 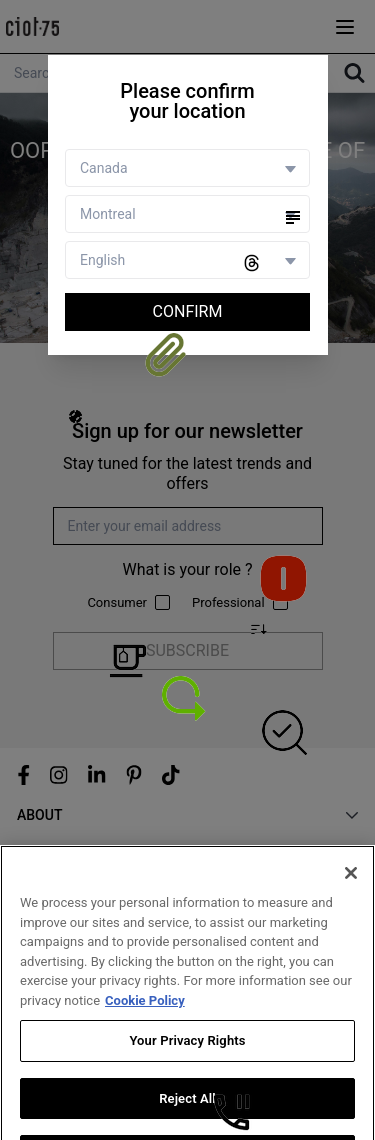 What do you see at coordinates (252, 263) in the screenshot?
I see `open the Threads app` at bounding box center [252, 263].